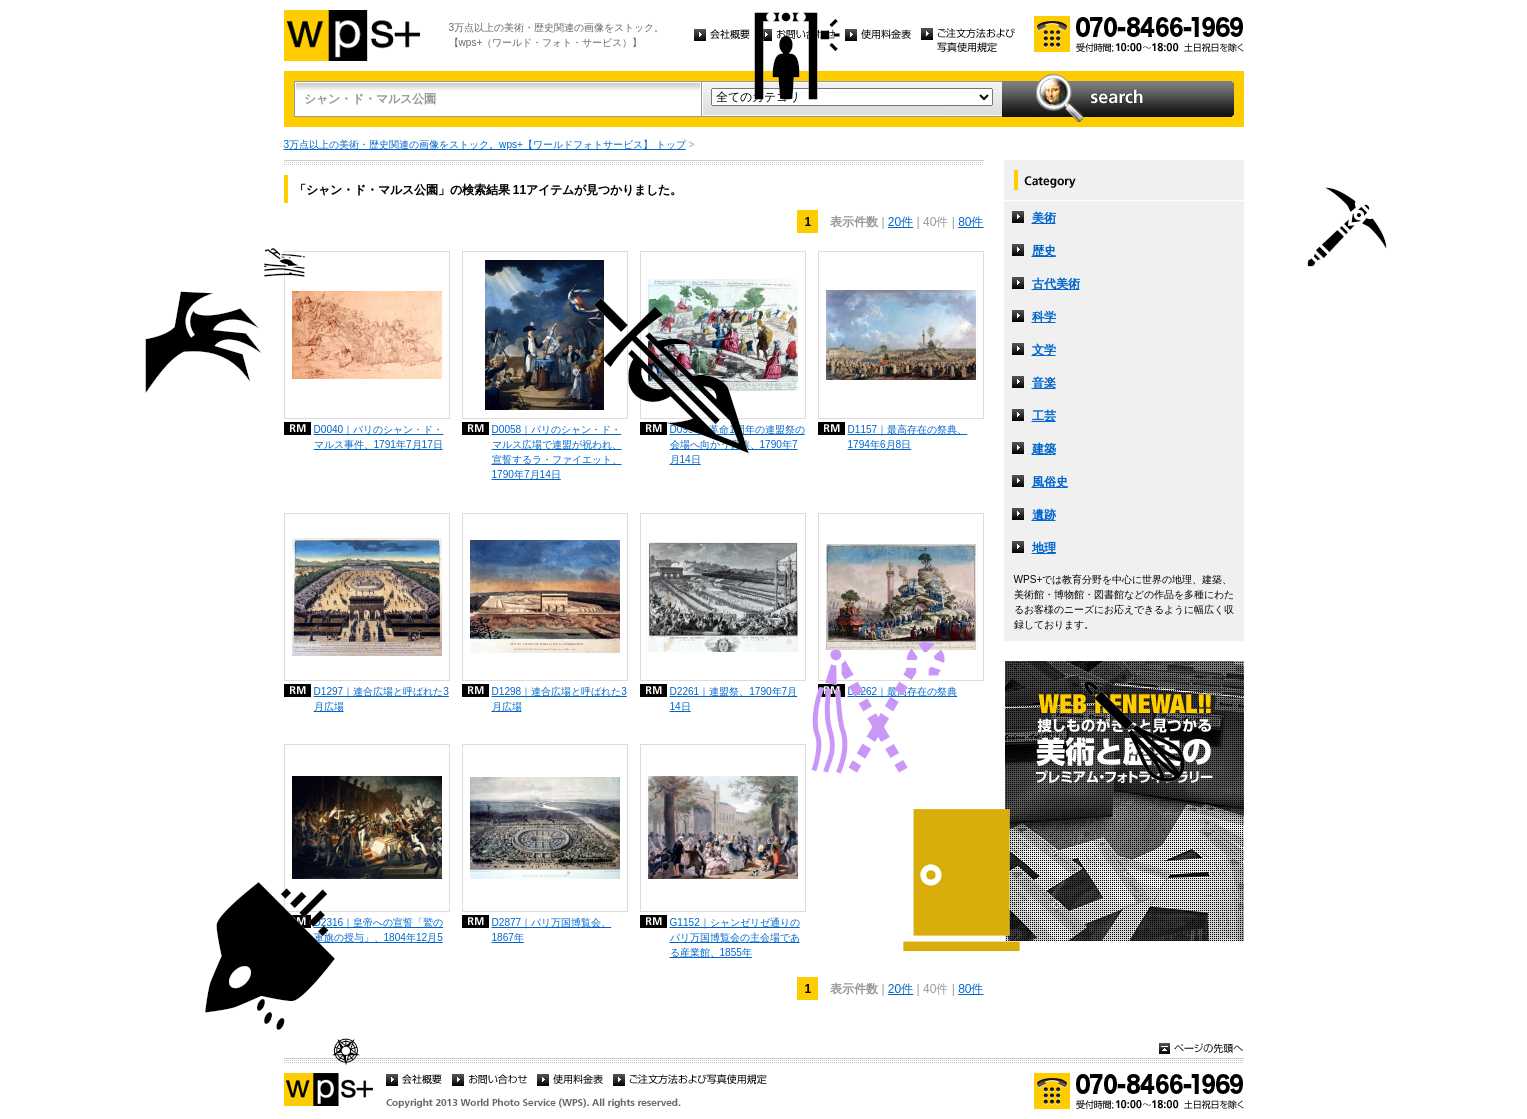 This screenshot has height=1119, width=1527. Describe the element at coordinates (878, 706) in the screenshot. I see `ancient Egyptian royalty or pharaoh symbol` at that location.